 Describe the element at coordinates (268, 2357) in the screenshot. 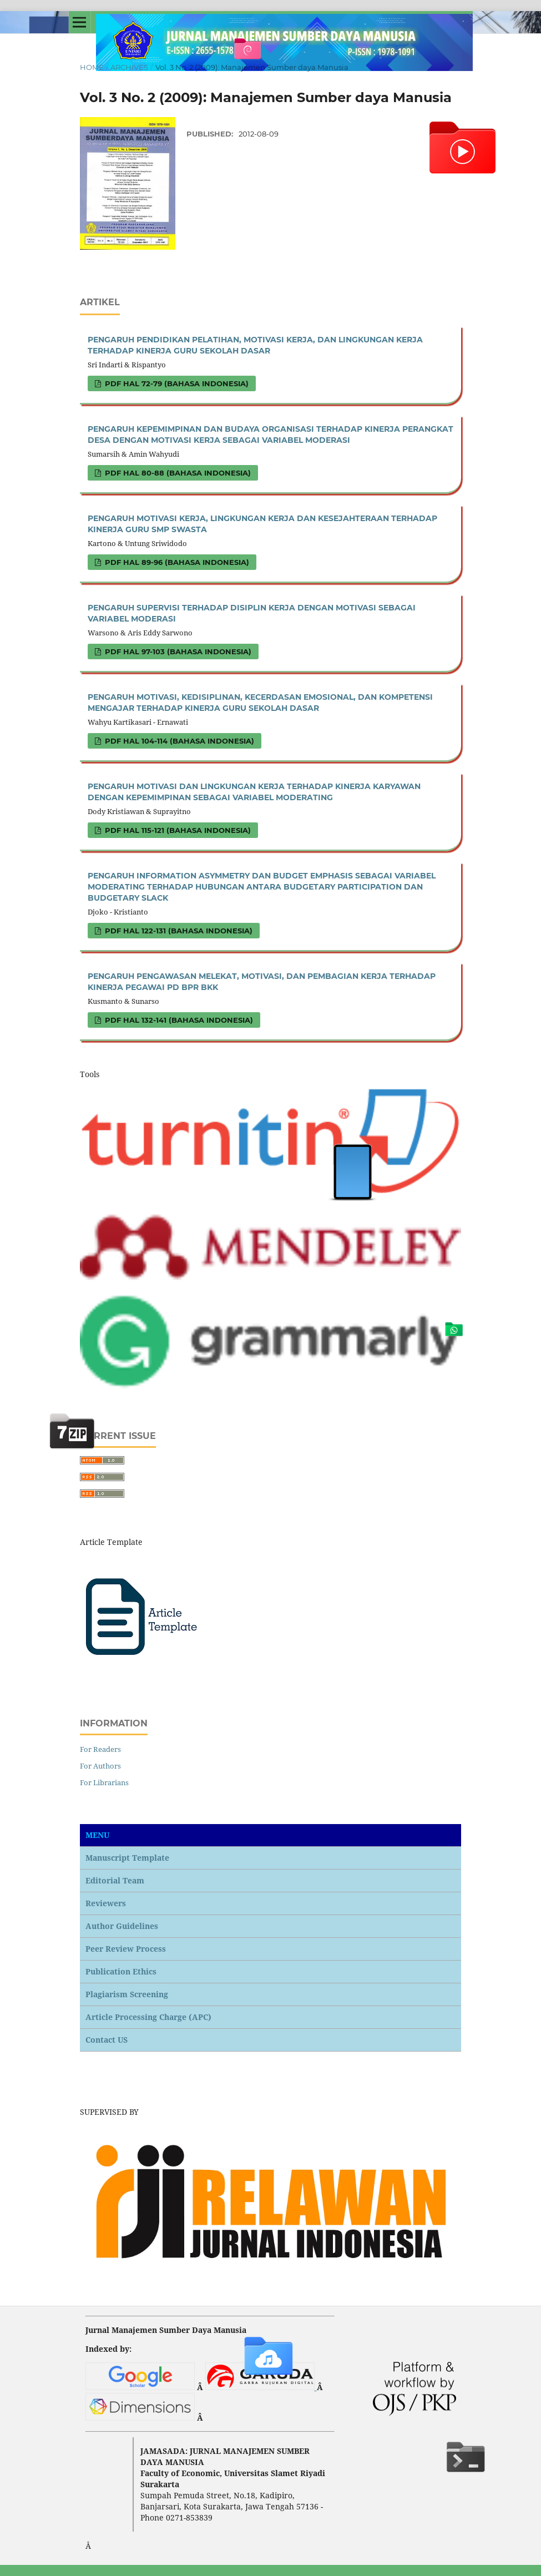

I see `open folder containing downloaded youtube audio files` at that location.